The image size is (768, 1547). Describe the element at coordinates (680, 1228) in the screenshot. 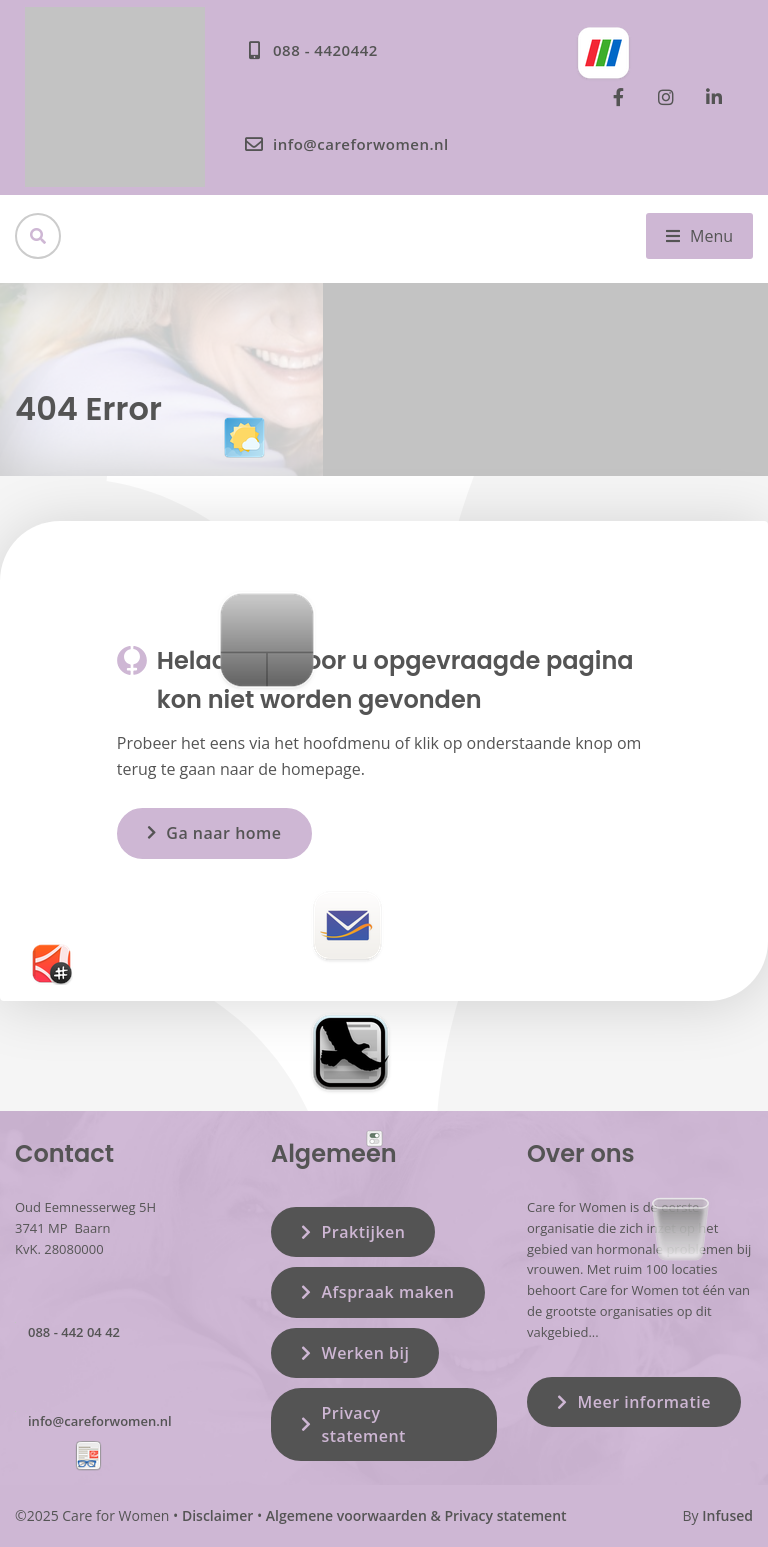

I see `empty trash bin ready to receive deleted files` at that location.